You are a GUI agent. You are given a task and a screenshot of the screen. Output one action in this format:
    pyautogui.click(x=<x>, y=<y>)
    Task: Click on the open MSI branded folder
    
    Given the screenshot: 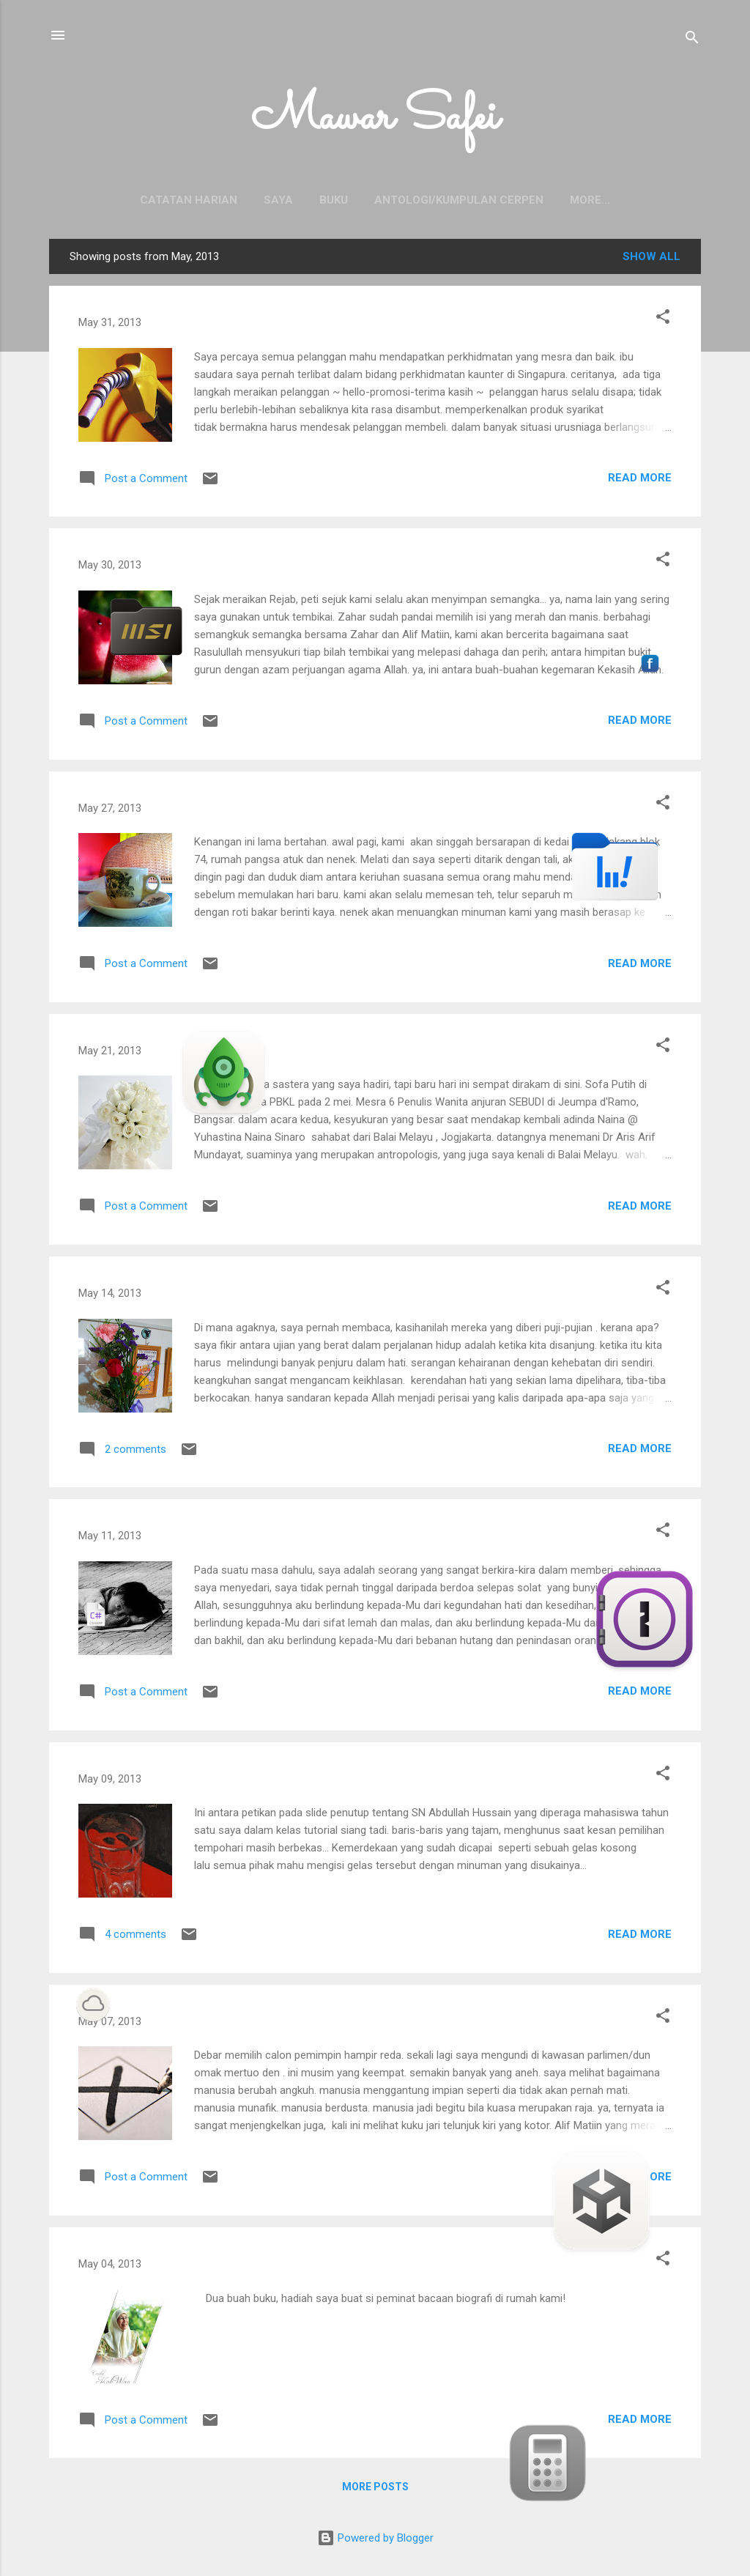 What is the action you would take?
    pyautogui.click(x=146, y=629)
    